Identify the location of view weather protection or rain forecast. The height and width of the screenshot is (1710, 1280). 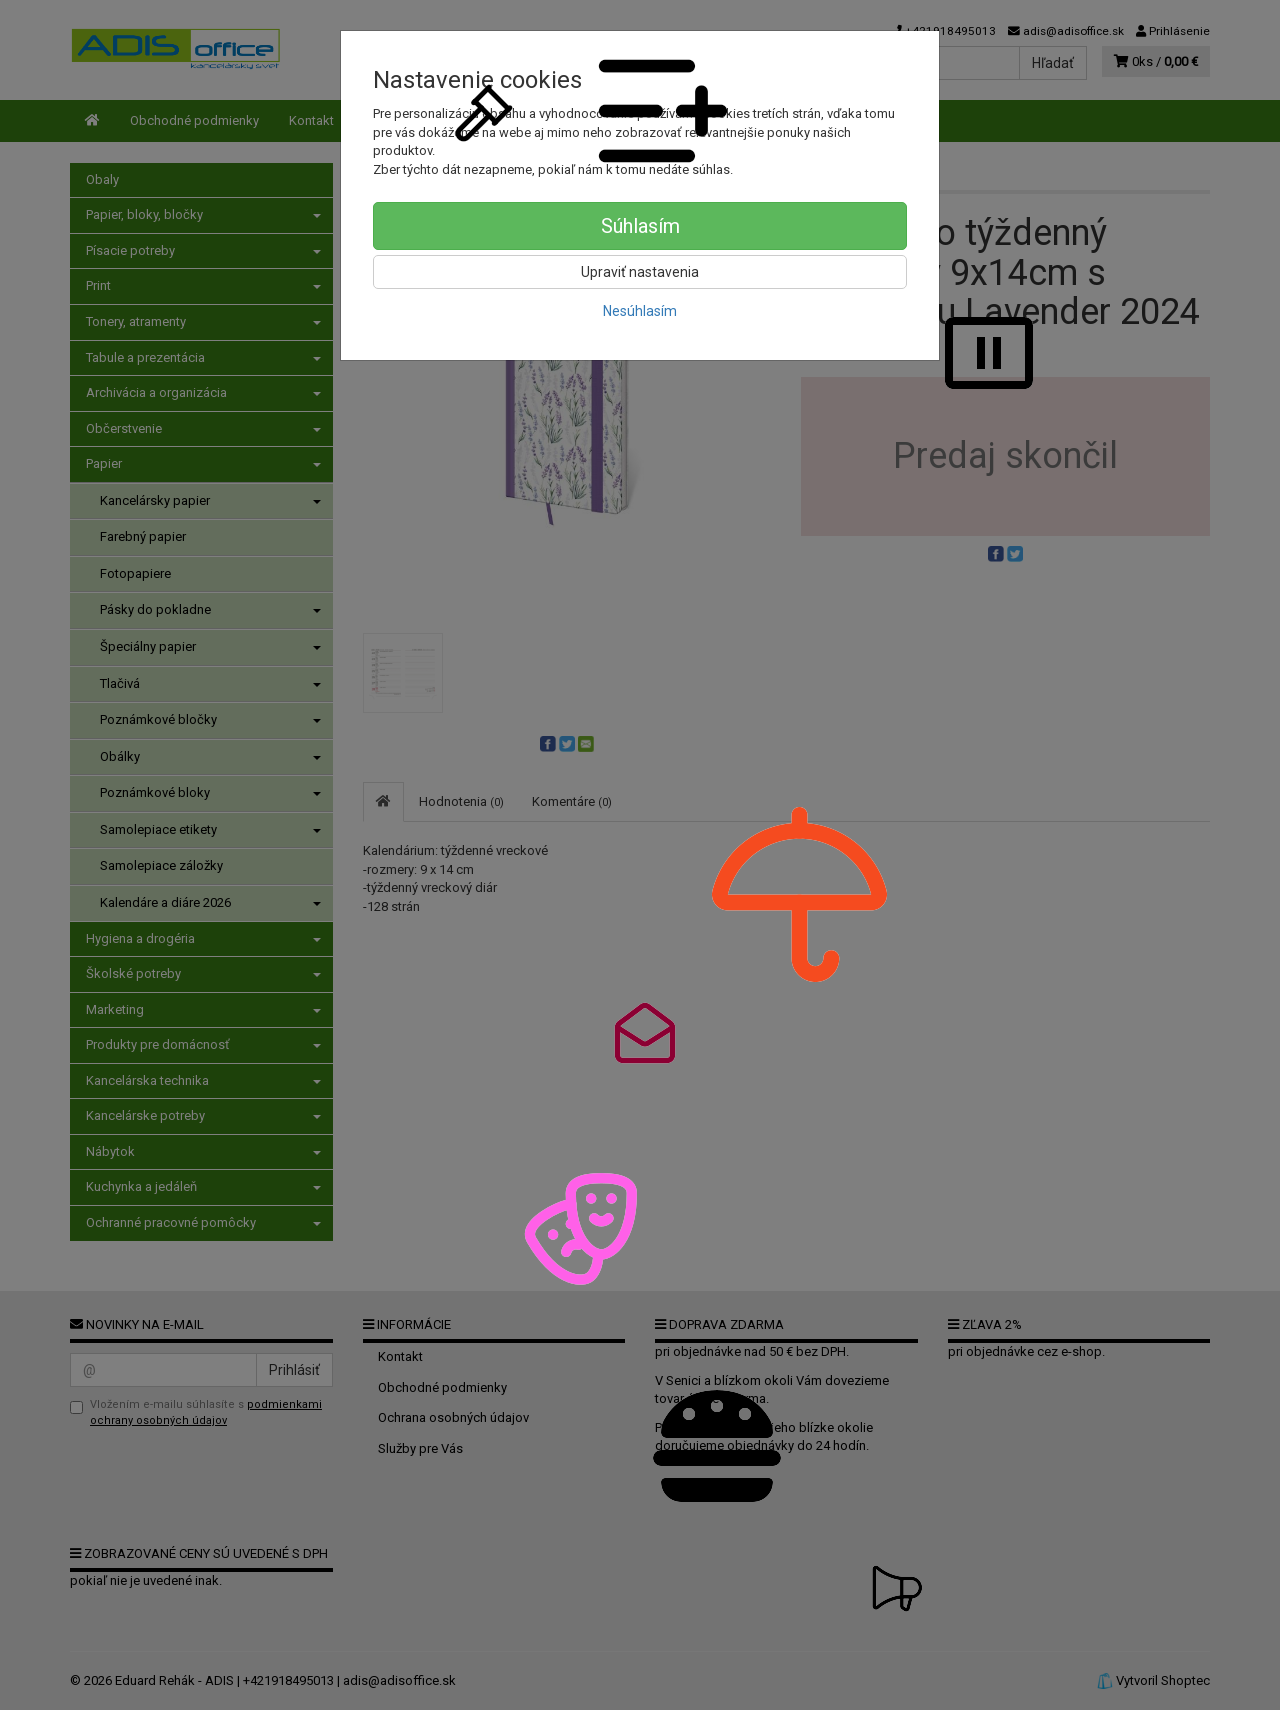
(799, 894).